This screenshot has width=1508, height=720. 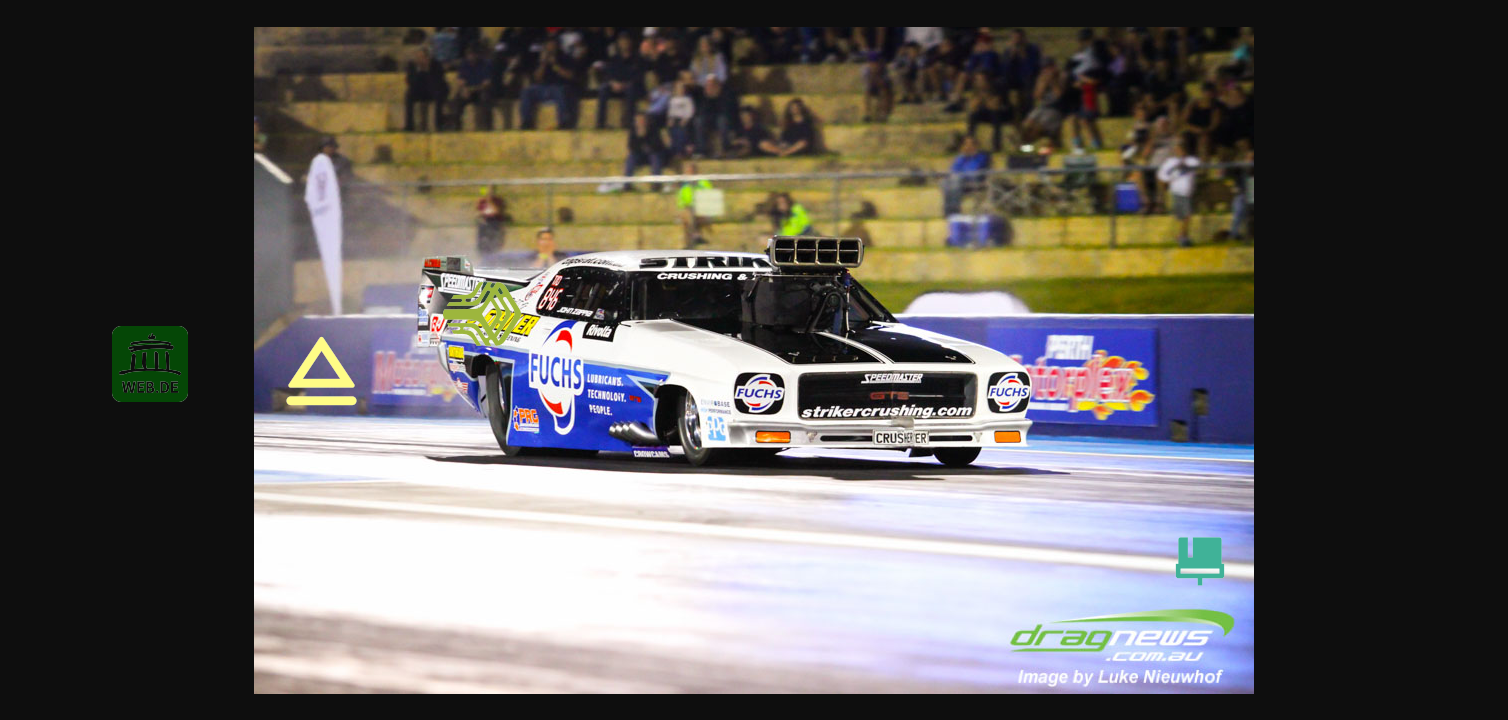 I want to click on pm2 process manager logo, so click(x=482, y=314).